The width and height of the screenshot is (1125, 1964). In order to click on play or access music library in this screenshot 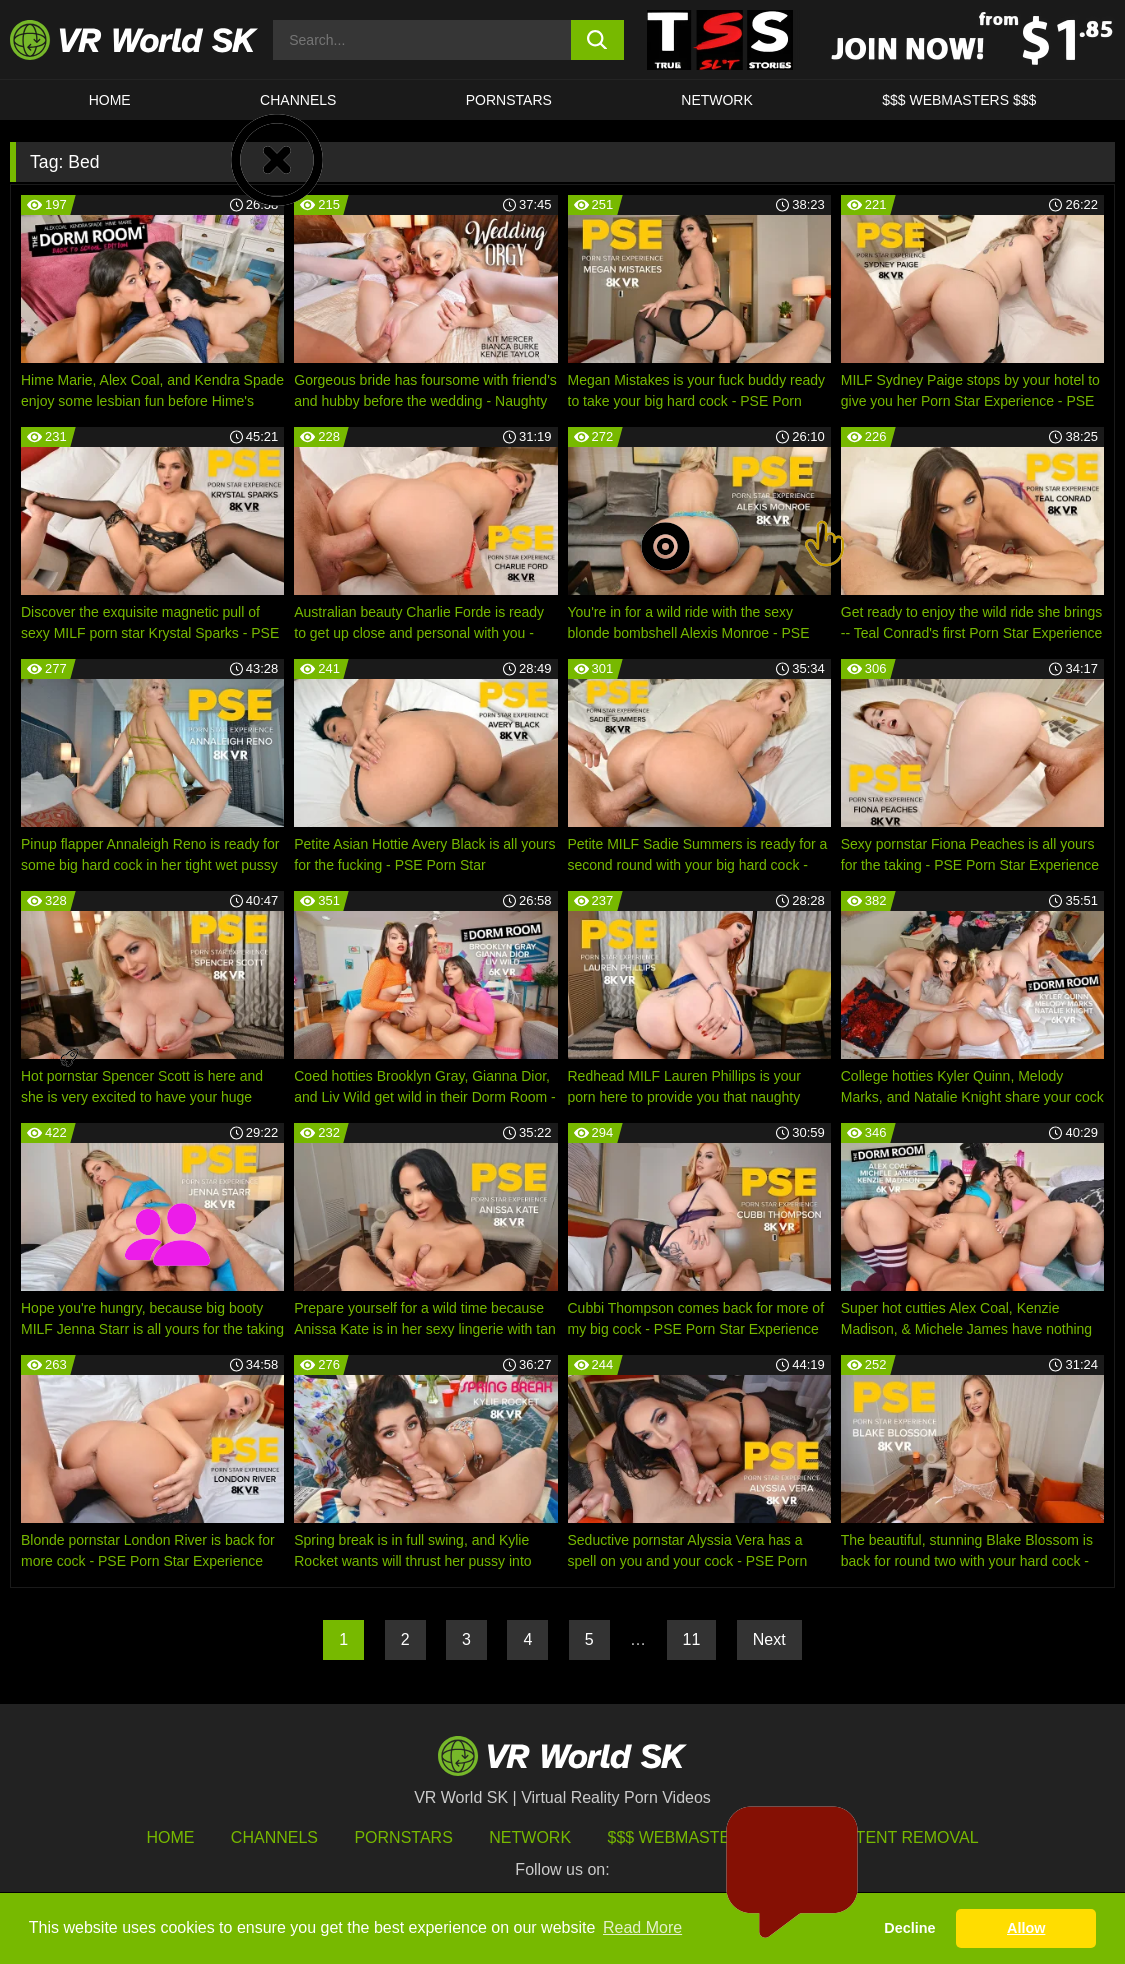, I will do `click(665, 546)`.